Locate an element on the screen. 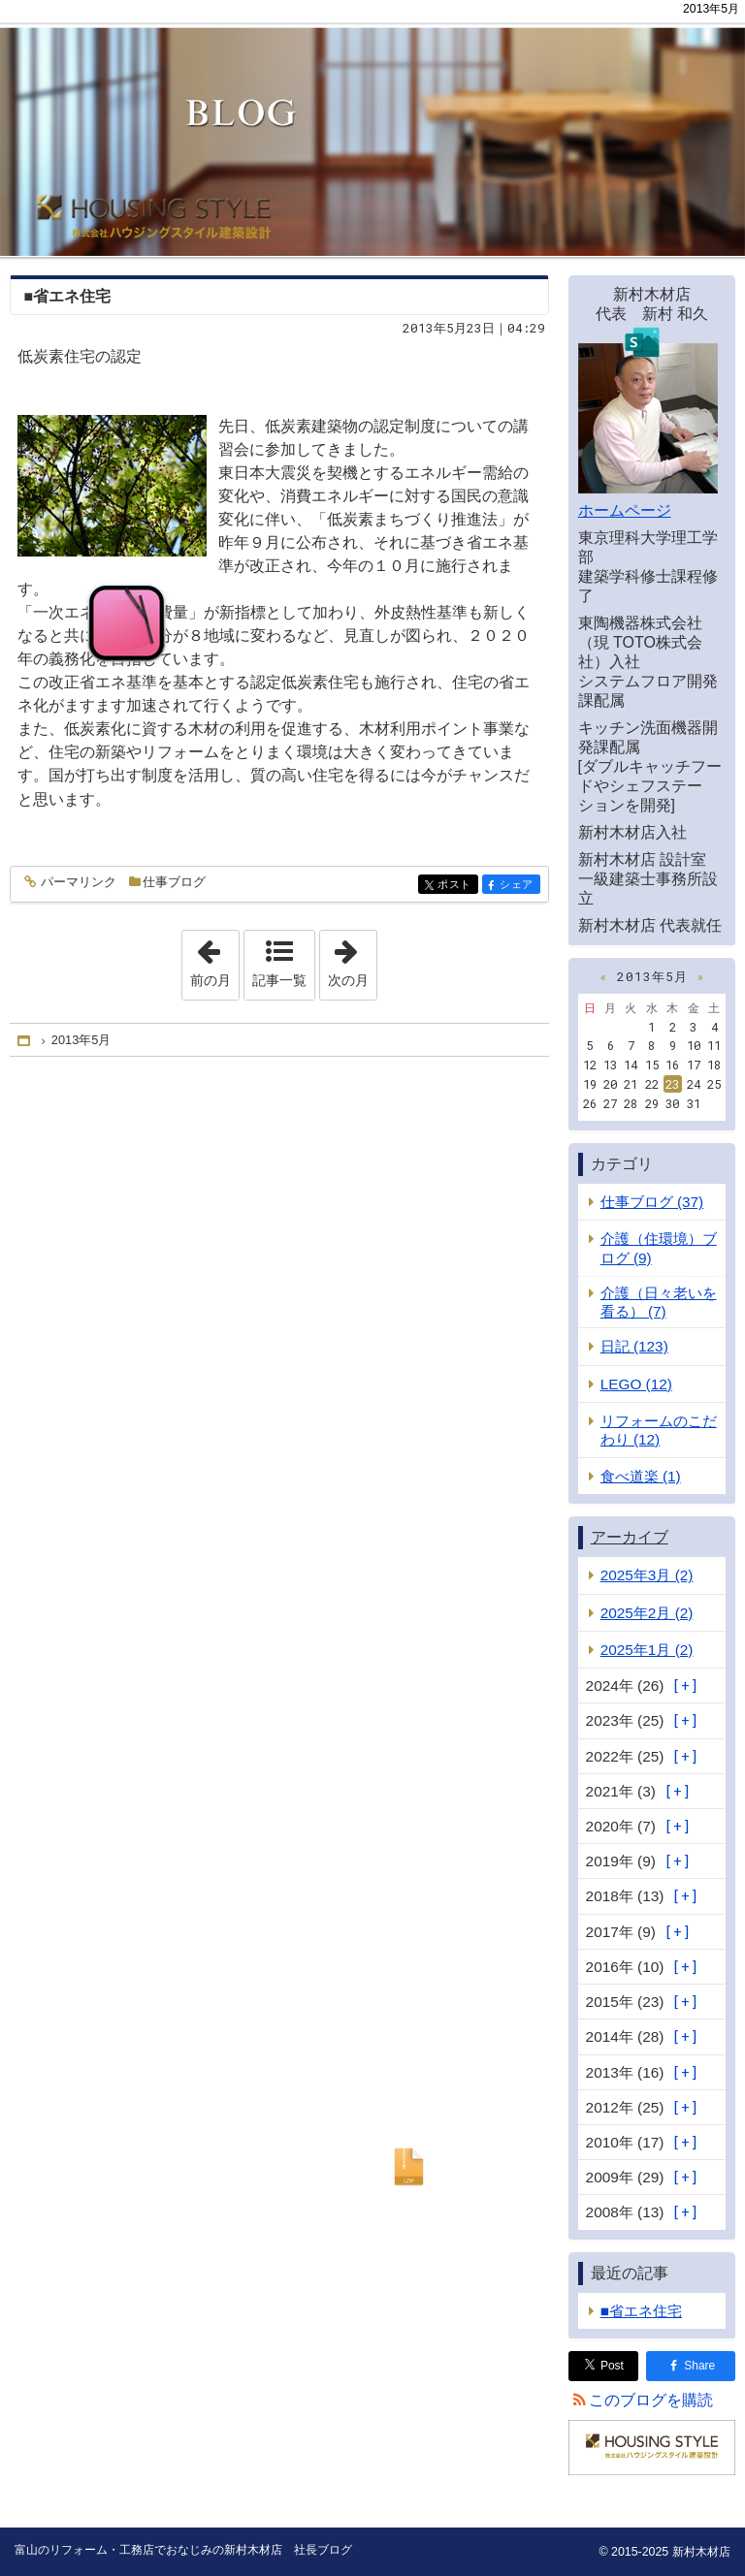  an lzip compressed archive file is located at coordinates (408, 2167).